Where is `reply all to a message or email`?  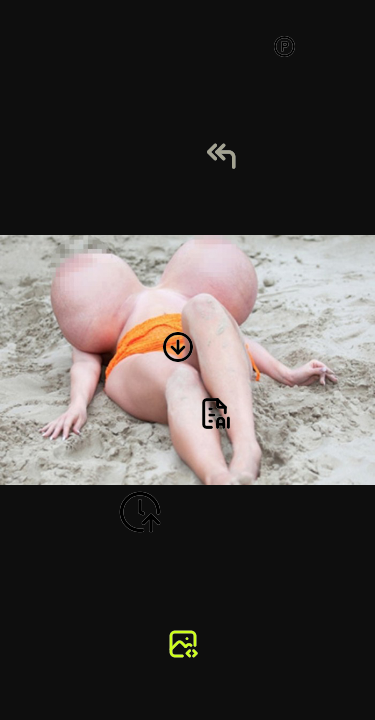 reply all to a message or email is located at coordinates (222, 157).